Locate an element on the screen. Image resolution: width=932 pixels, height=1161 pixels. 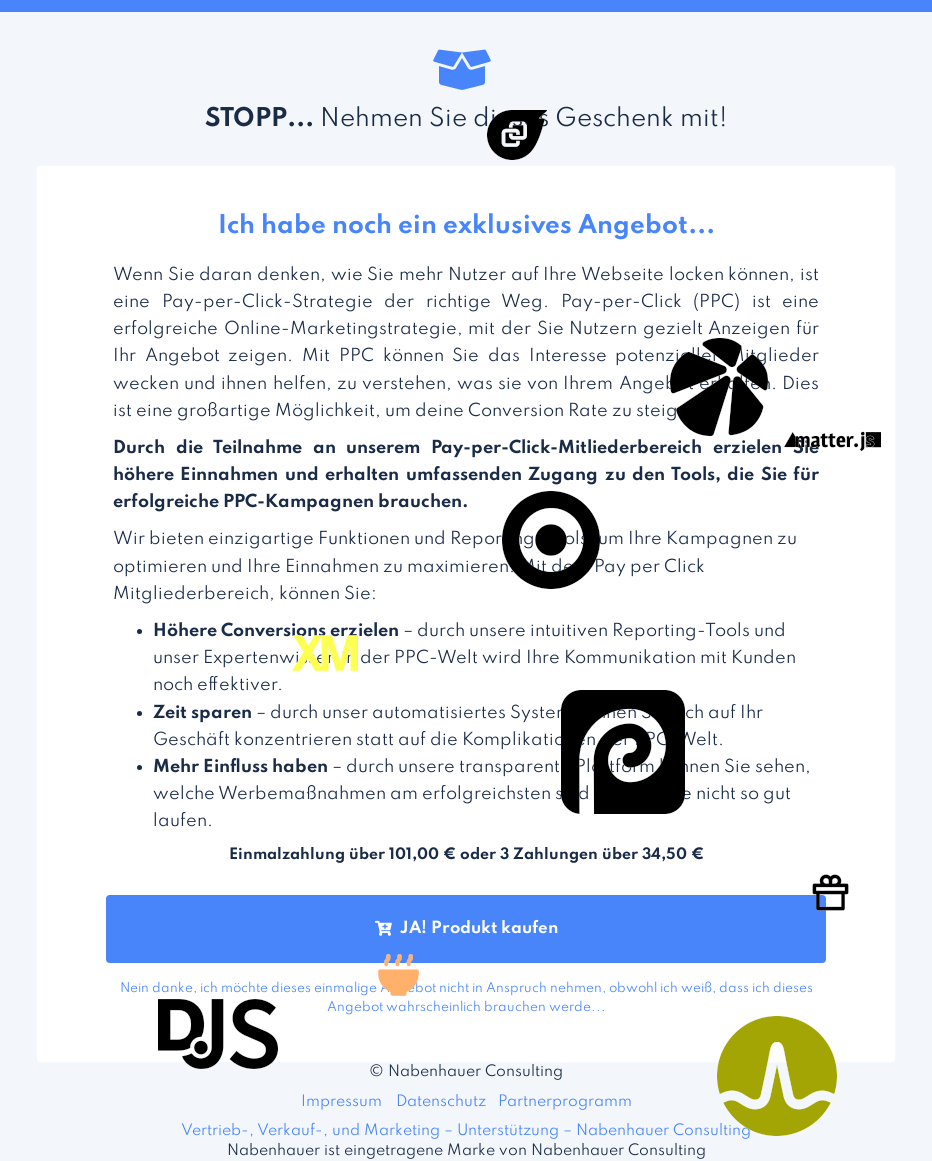
broadcom company logo is located at coordinates (777, 1076).